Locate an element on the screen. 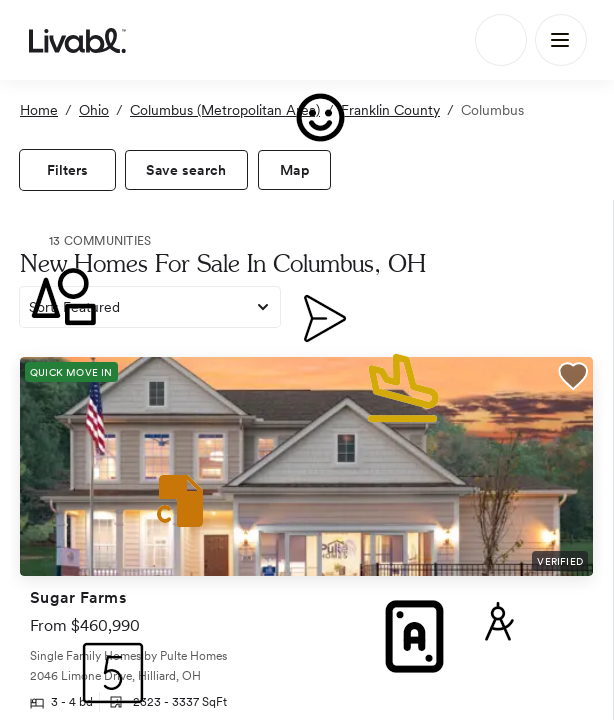  send a message is located at coordinates (322, 318).